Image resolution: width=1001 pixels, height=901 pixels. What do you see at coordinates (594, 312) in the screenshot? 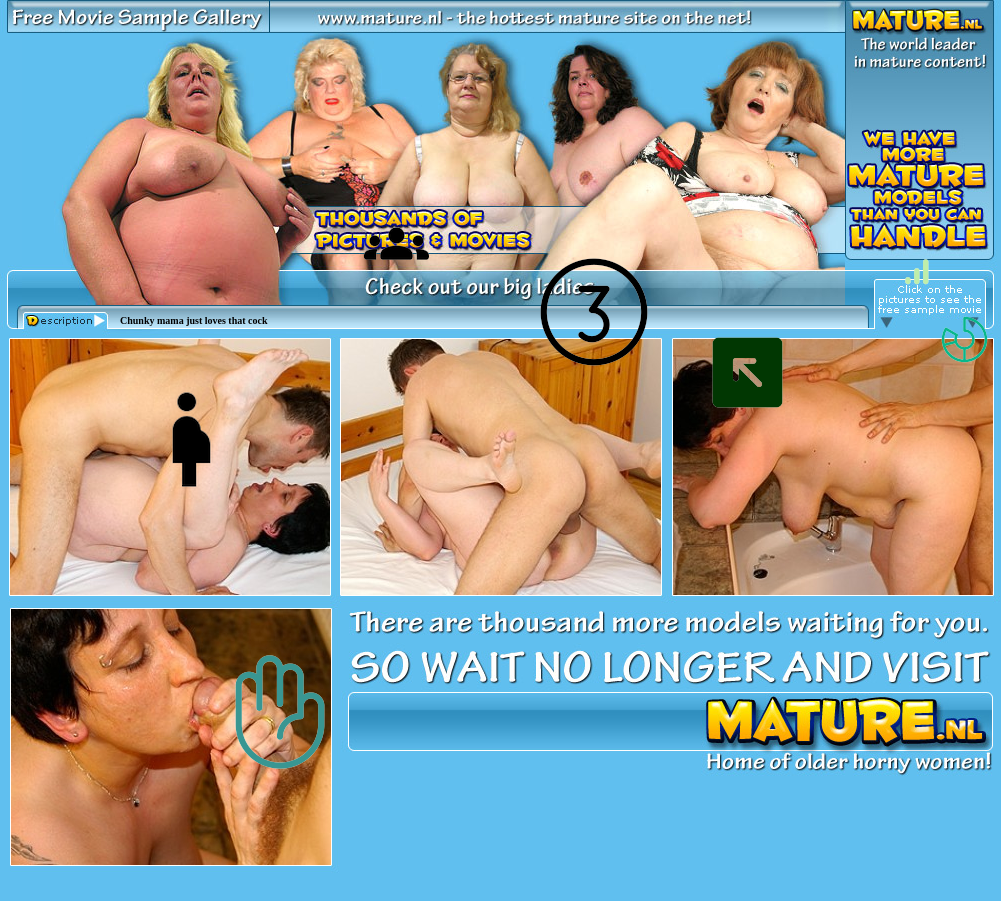
I see `step 3 in a multi-step process` at bounding box center [594, 312].